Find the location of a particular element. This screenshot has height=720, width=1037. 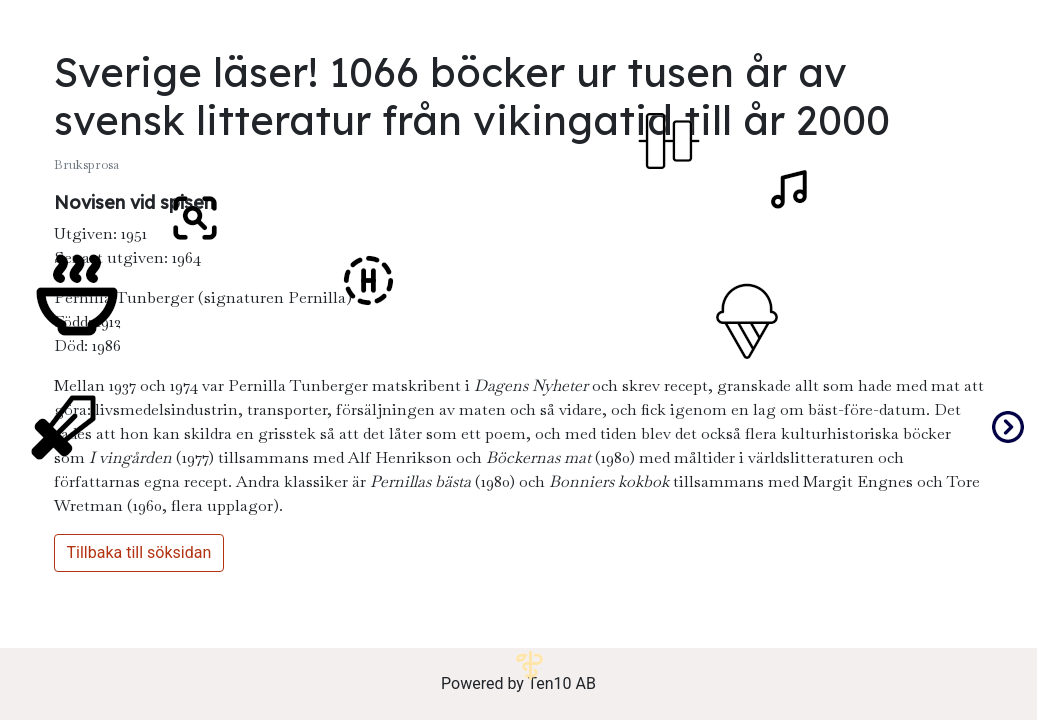

align selected objects to vertical center is located at coordinates (669, 141).